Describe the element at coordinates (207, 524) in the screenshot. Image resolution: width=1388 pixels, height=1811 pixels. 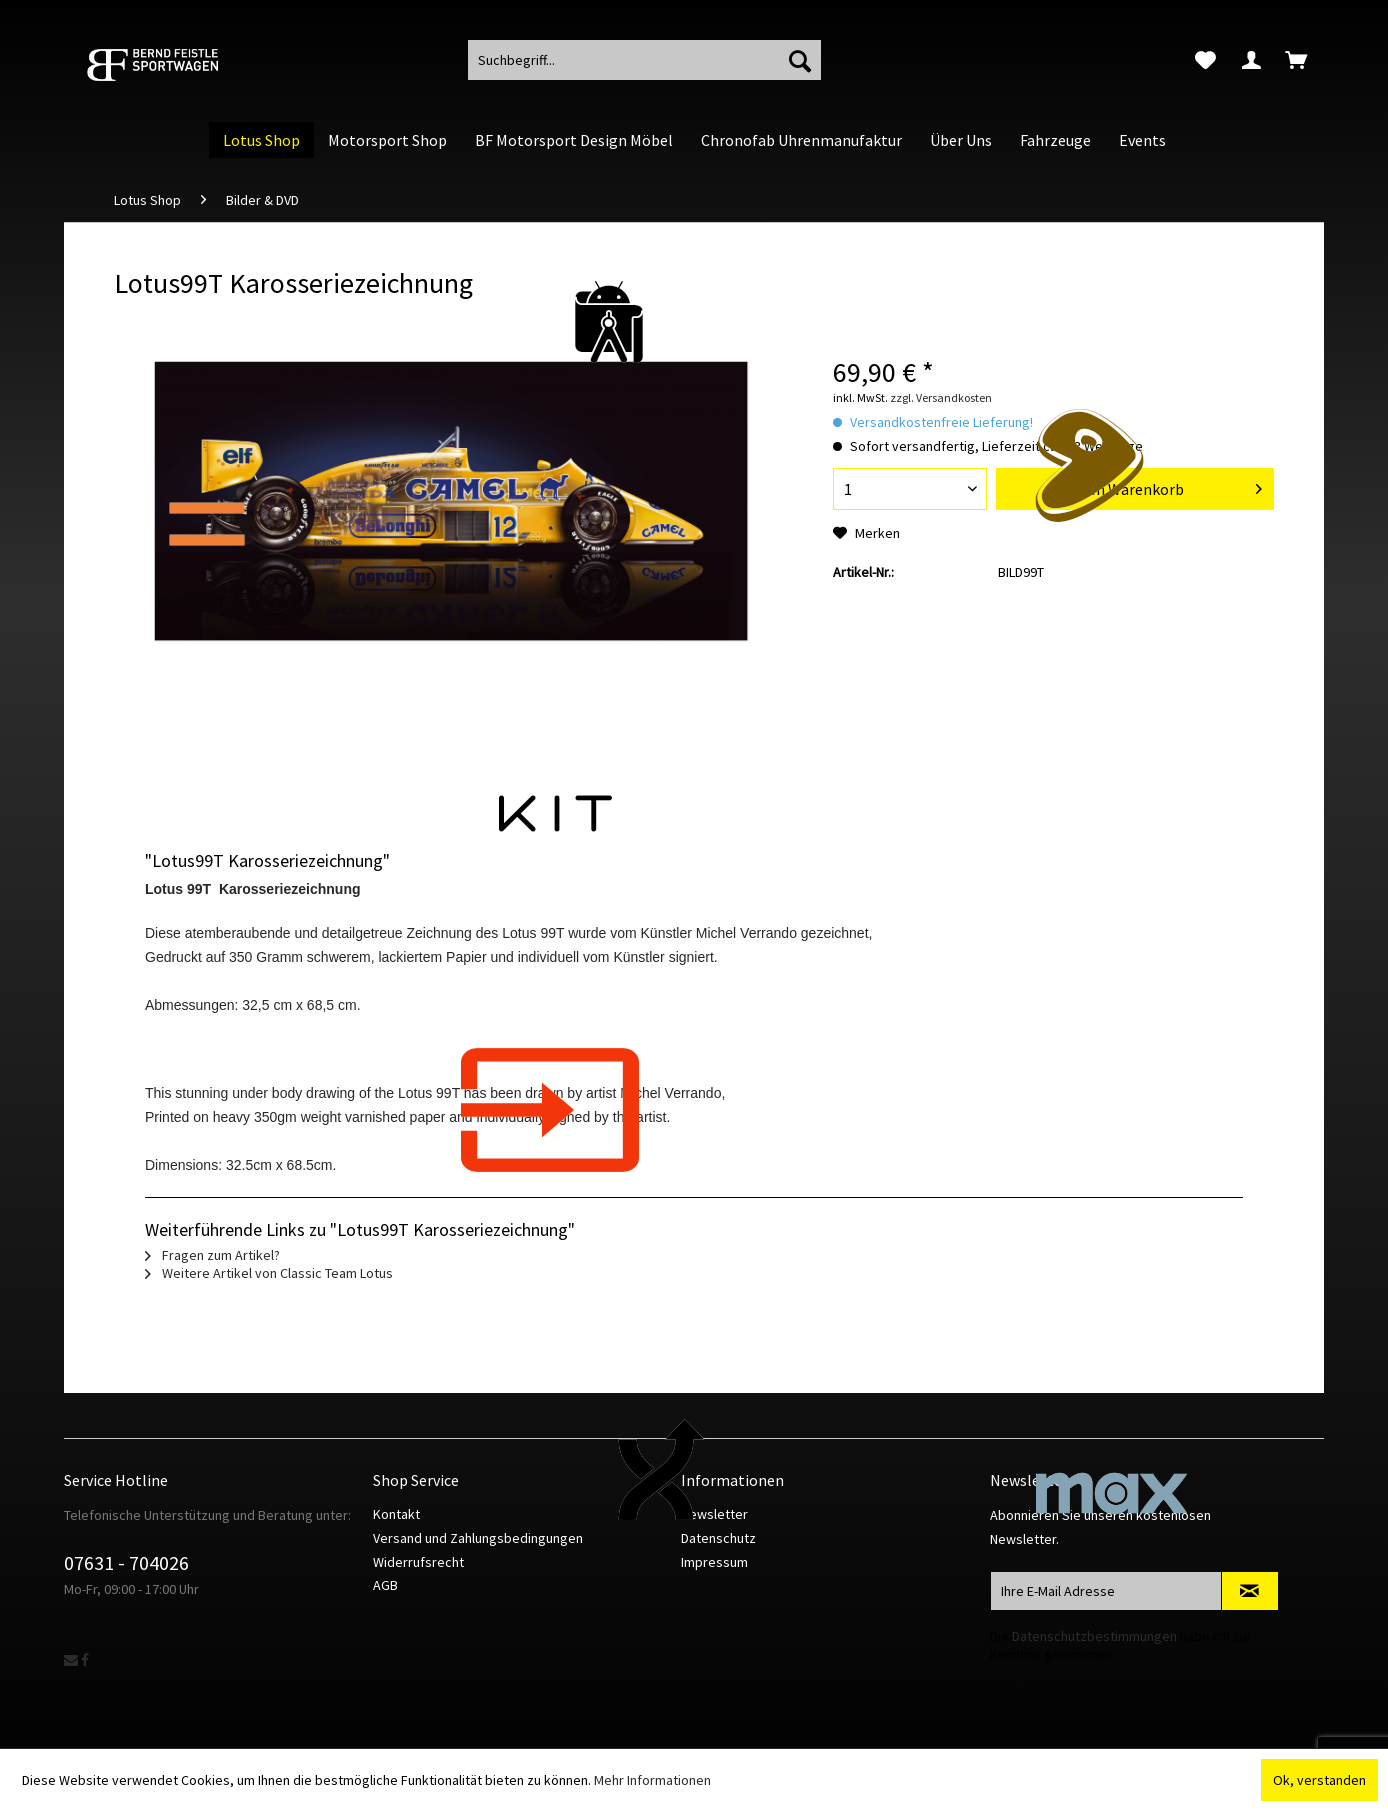
I see `indicates equality or balance between values` at that location.